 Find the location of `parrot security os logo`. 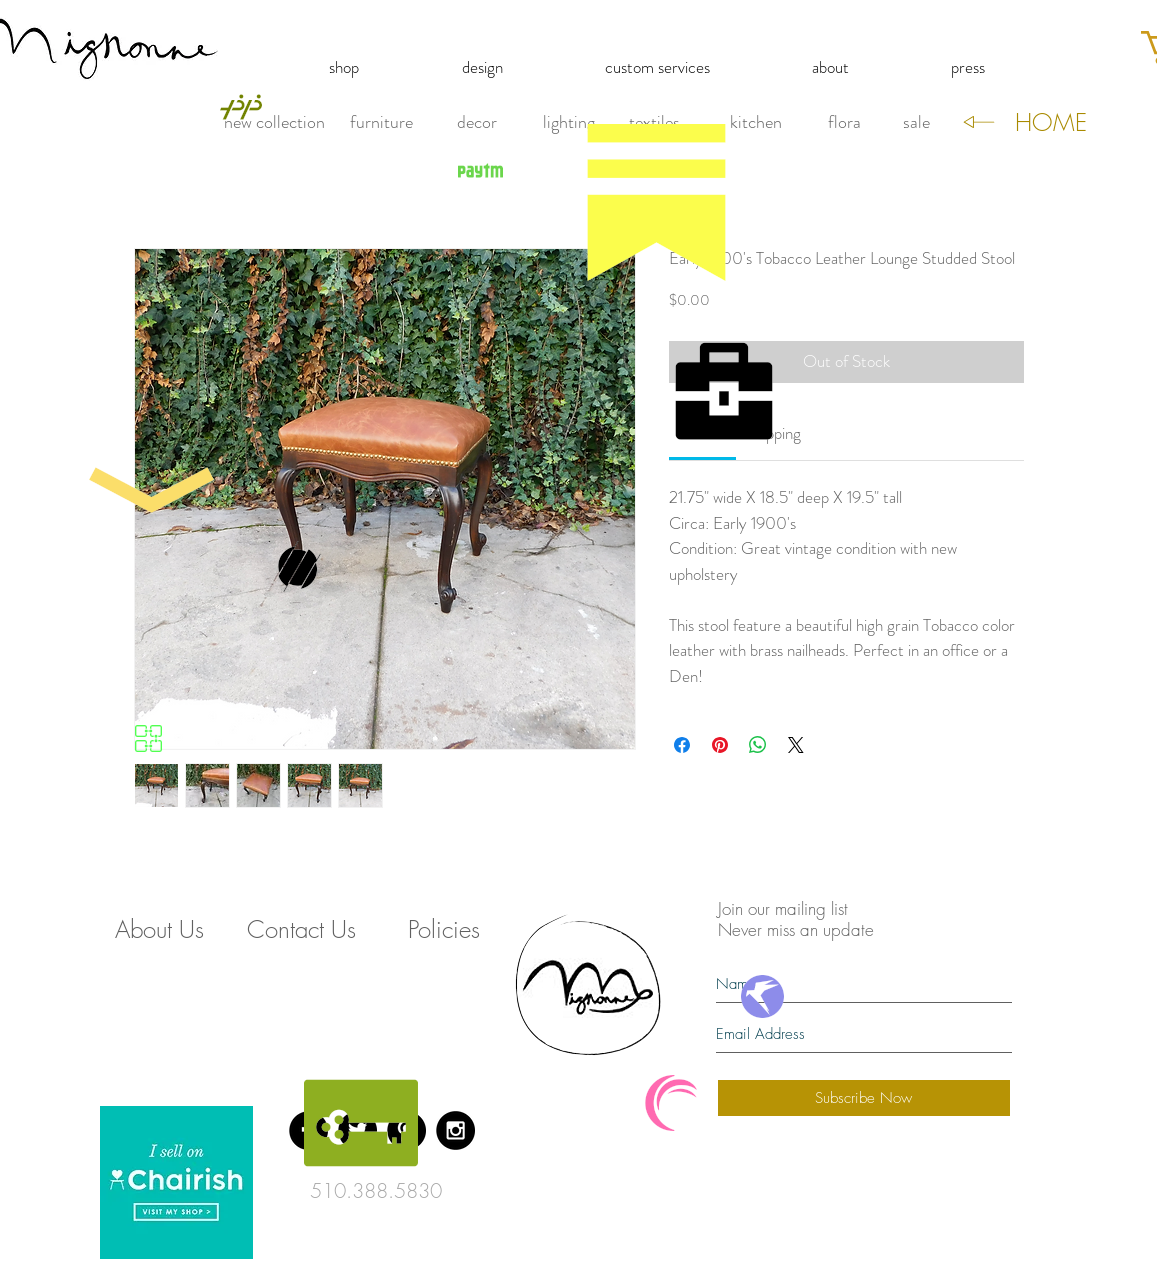

parrot security os logo is located at coordinates (762, 996).